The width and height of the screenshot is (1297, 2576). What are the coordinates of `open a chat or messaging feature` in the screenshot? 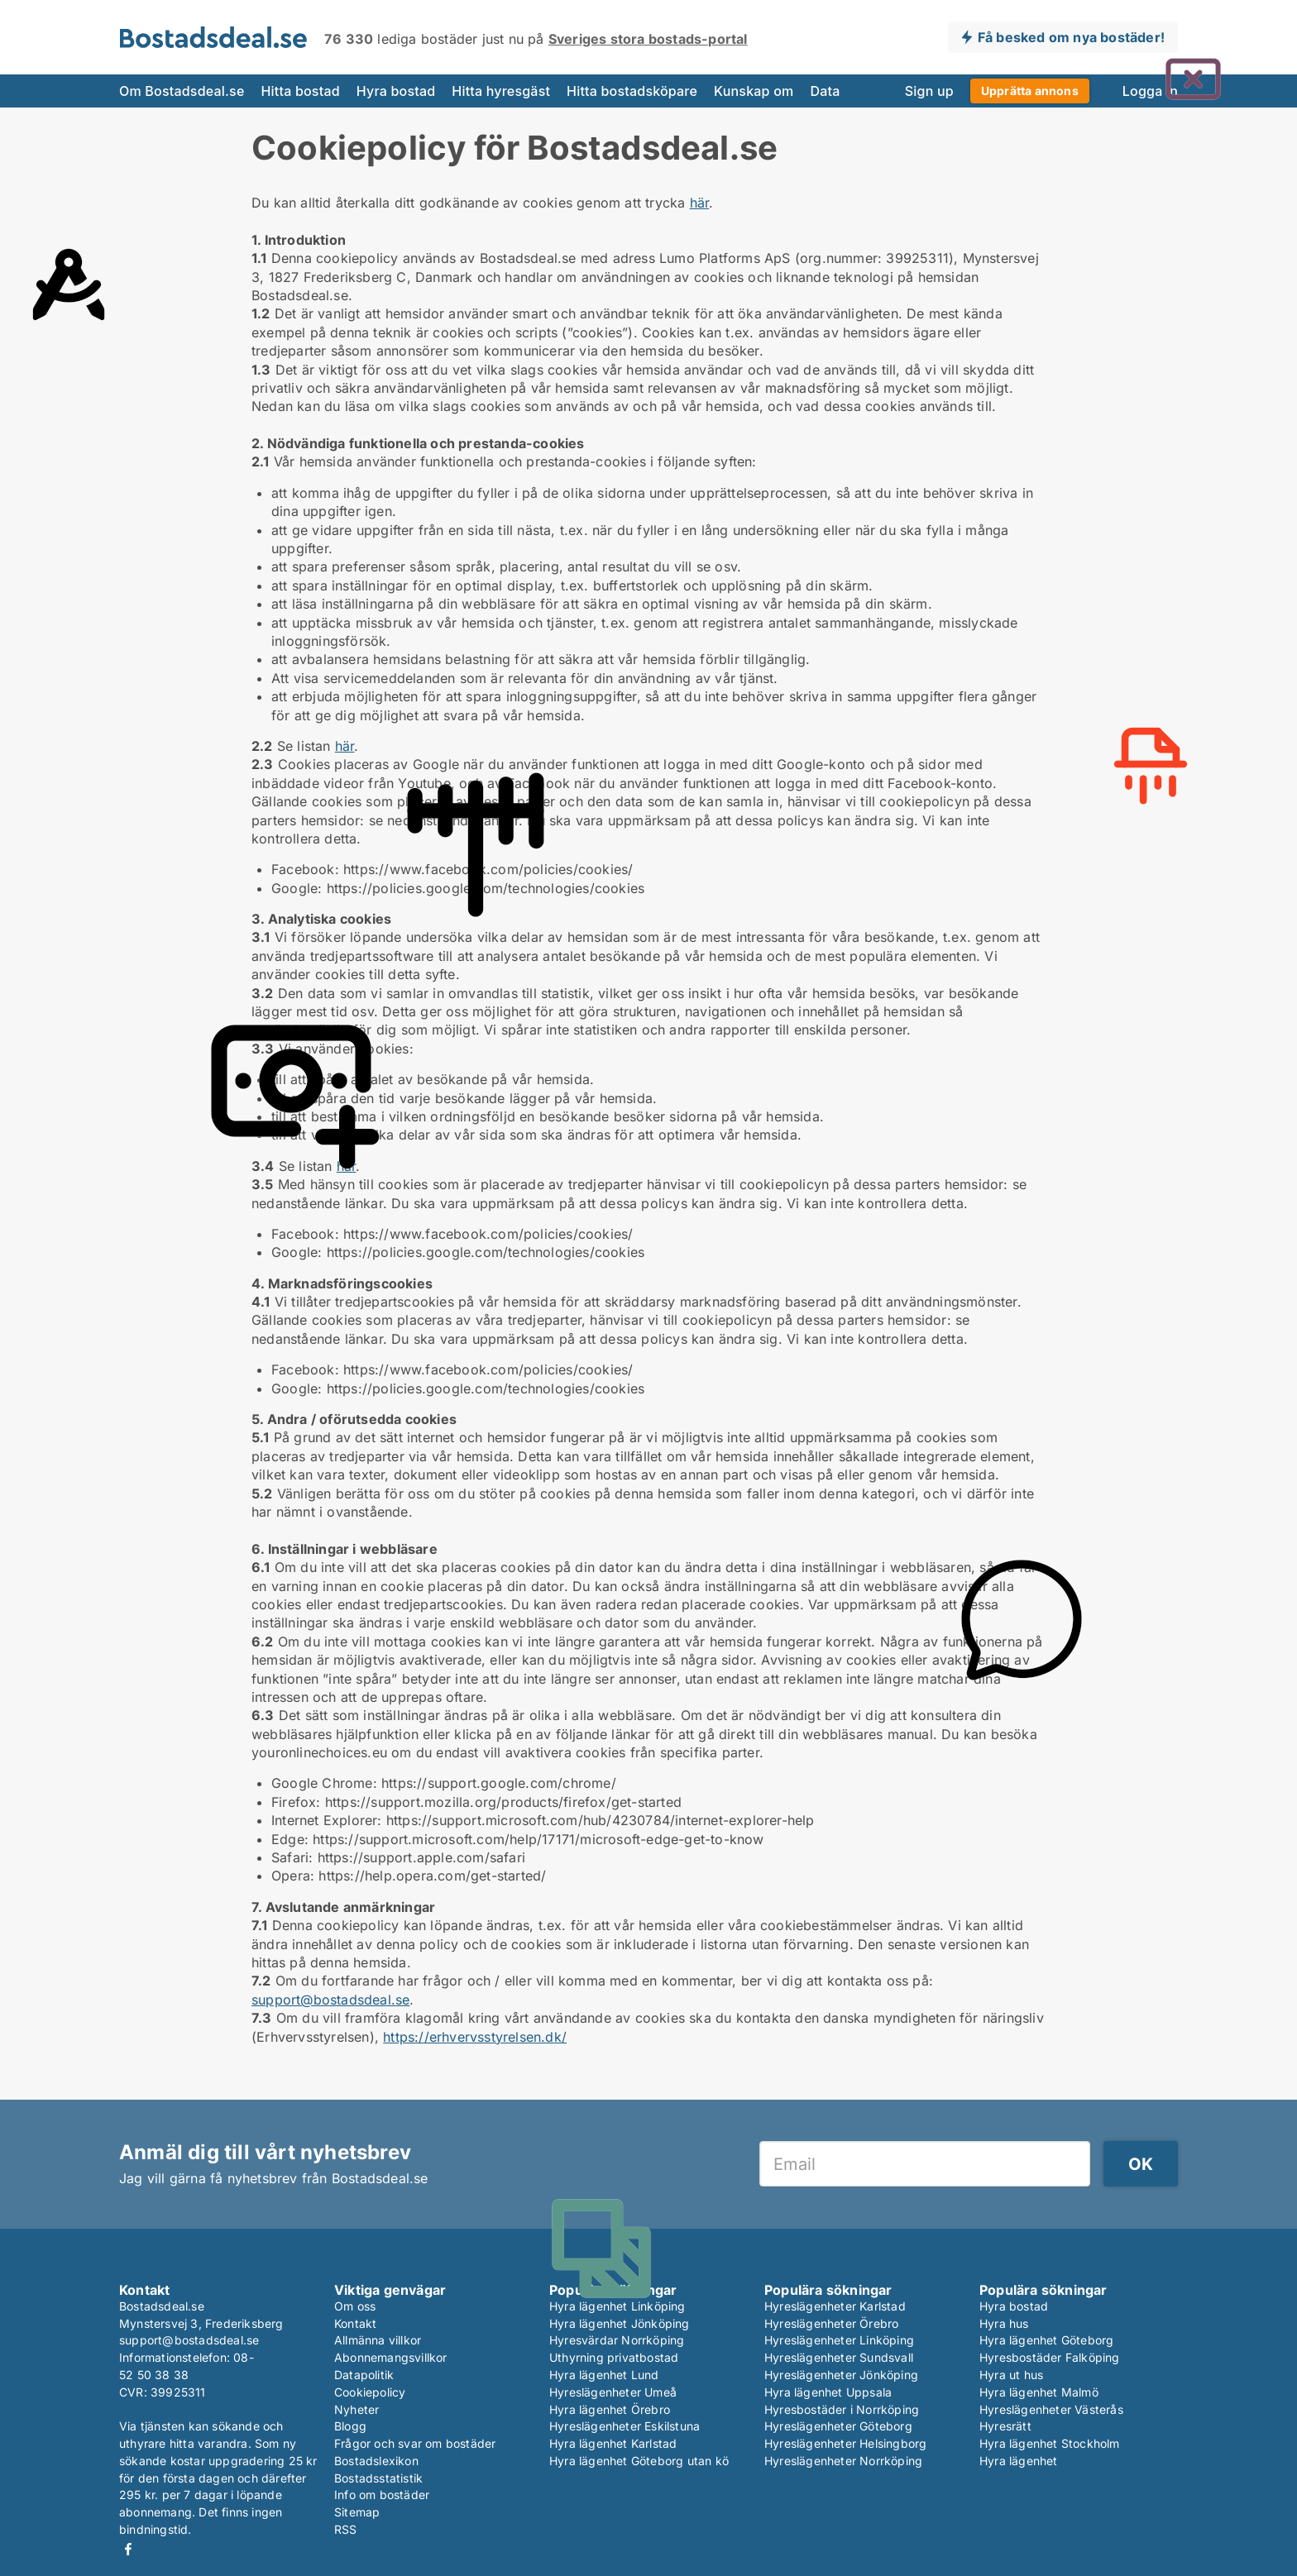 It's located at (1022, 1620).